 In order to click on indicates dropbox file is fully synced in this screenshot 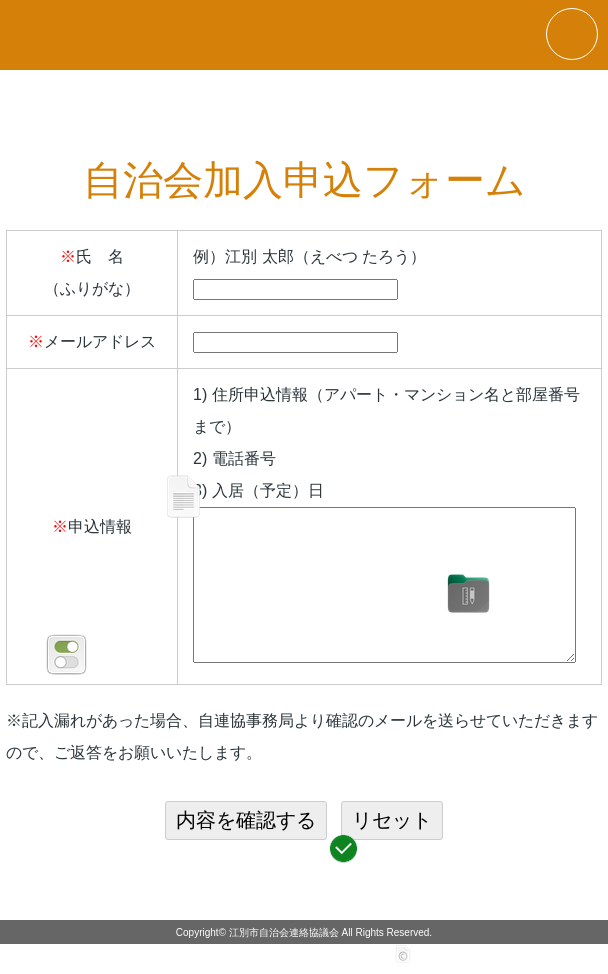, I will do `click(343, 848)`.